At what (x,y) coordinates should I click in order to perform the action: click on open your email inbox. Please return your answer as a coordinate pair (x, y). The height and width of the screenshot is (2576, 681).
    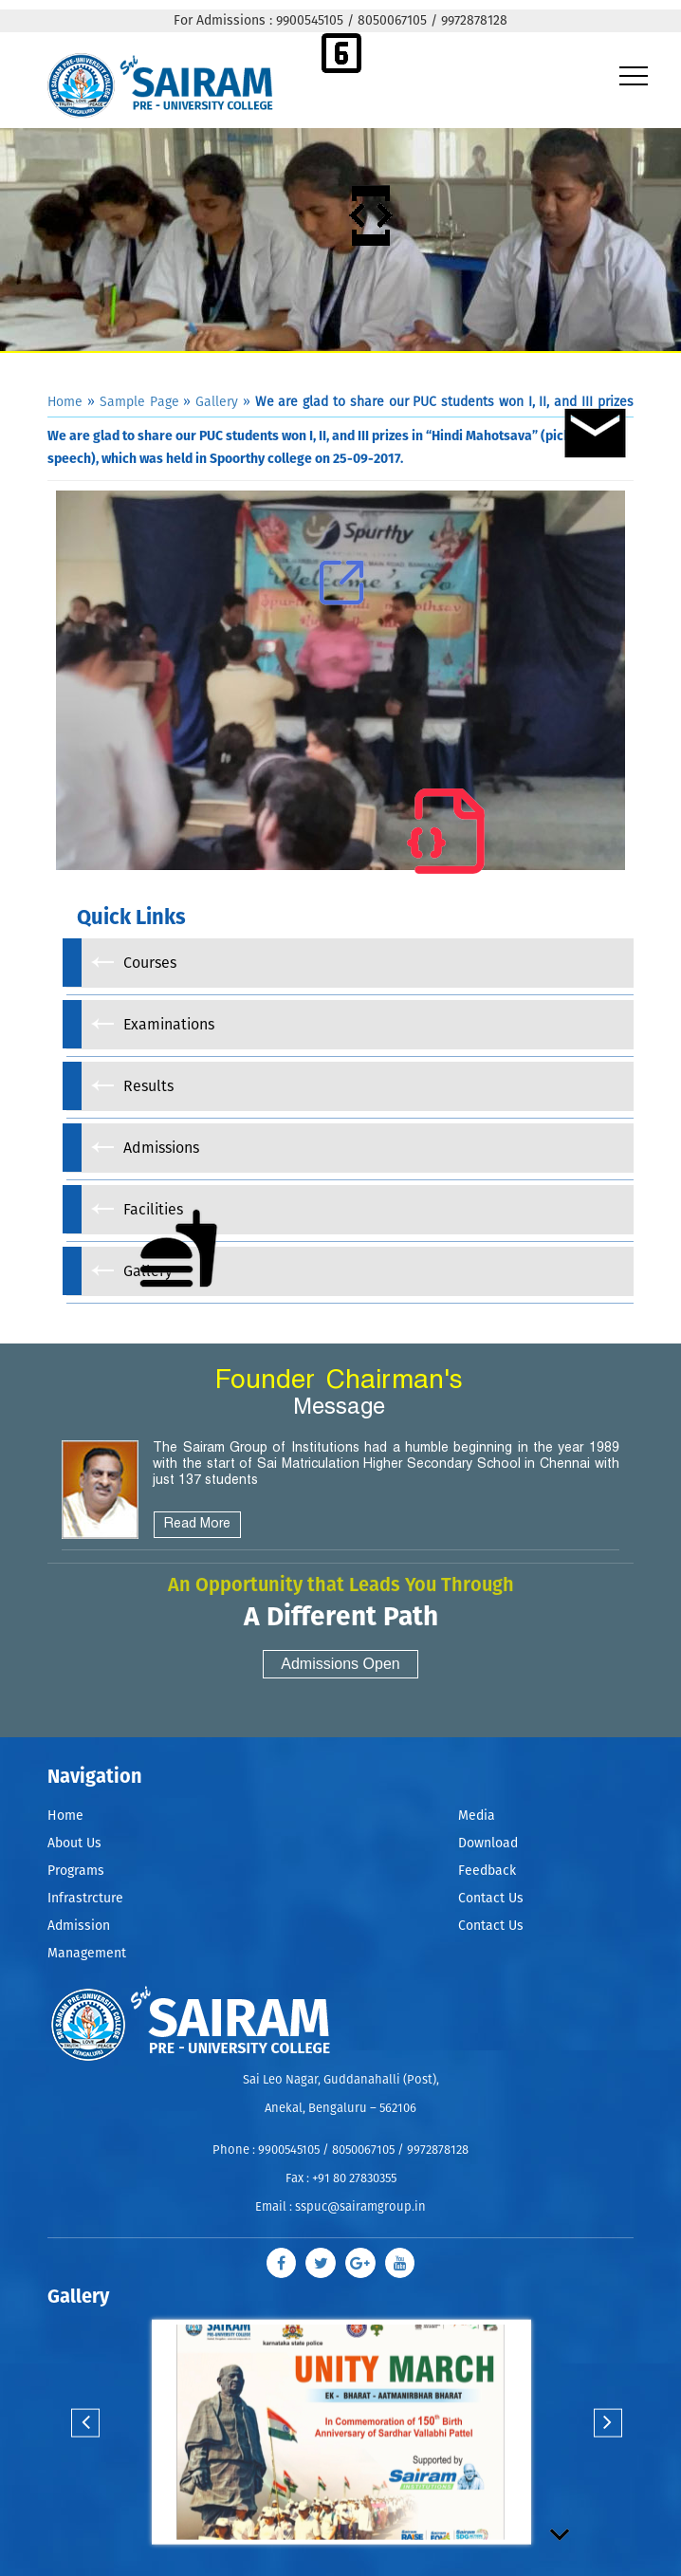
    Looking at the image, I should click on (595, 433).